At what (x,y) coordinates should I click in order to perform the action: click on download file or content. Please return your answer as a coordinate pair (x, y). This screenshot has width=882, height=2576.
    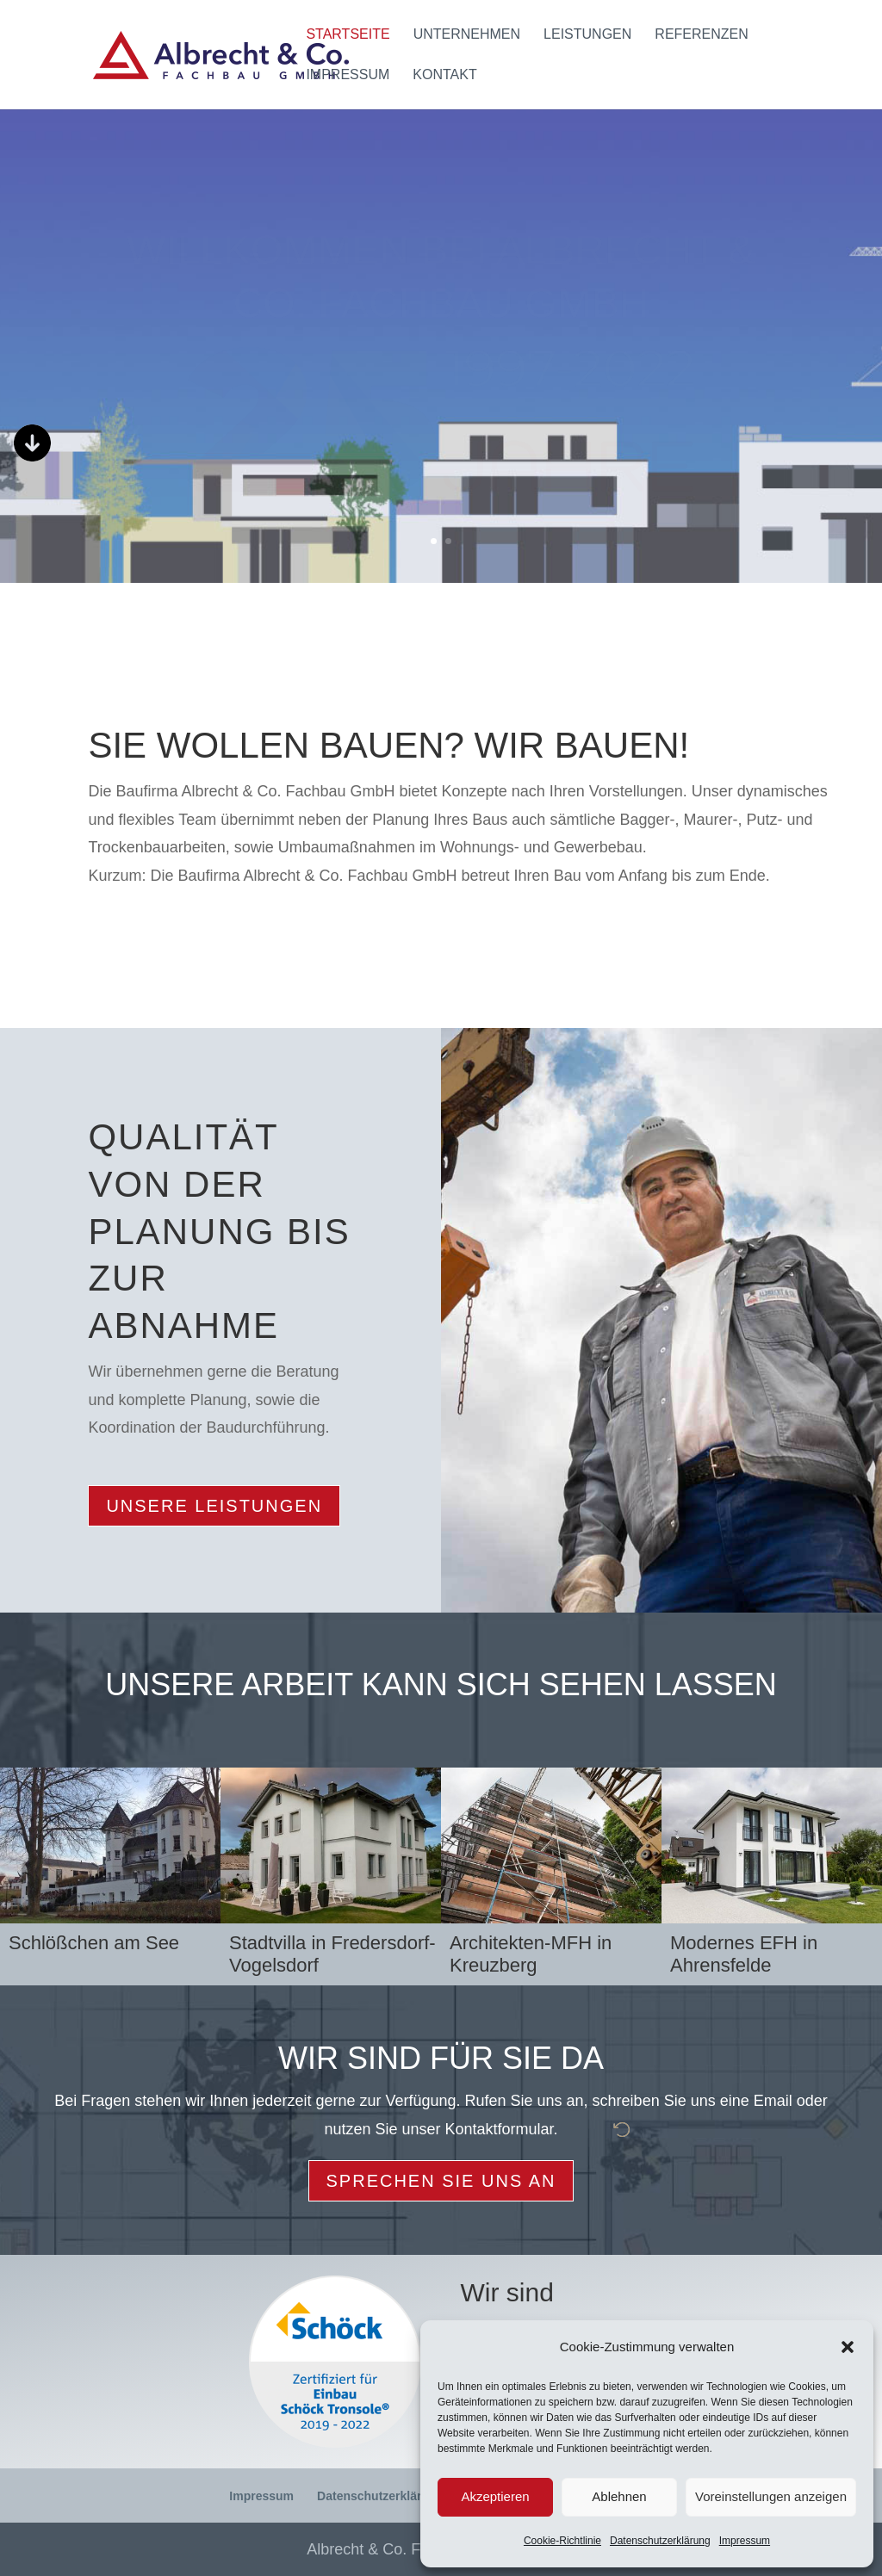
    Looking at the image, I should click on (32, 443).